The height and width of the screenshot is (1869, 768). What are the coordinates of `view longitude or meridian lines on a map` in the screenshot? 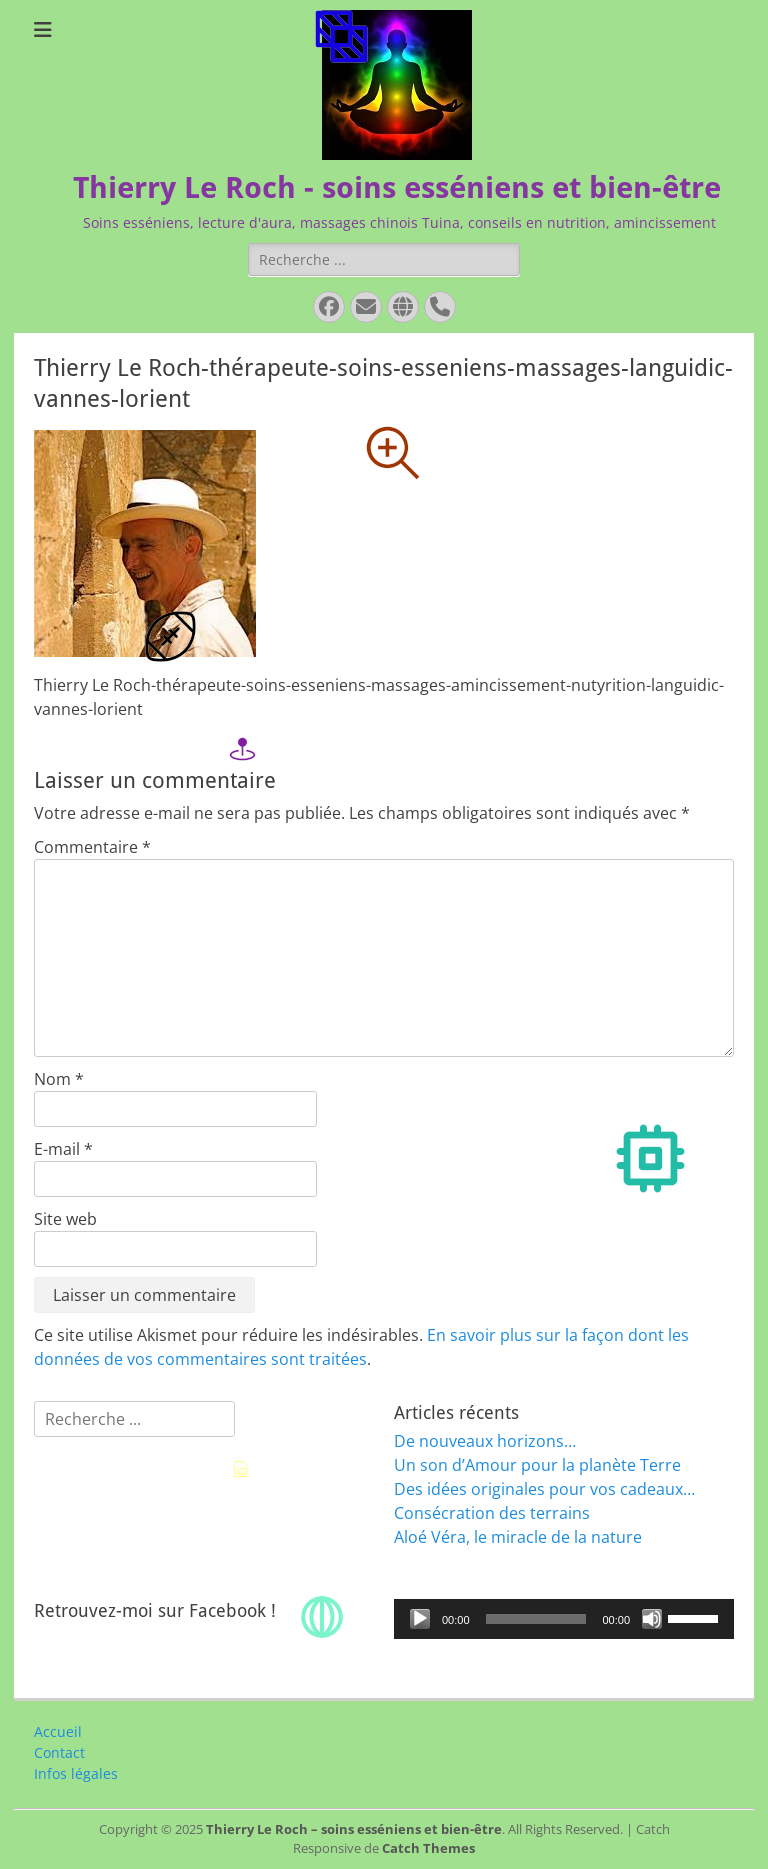 It's located at (322, 1617).